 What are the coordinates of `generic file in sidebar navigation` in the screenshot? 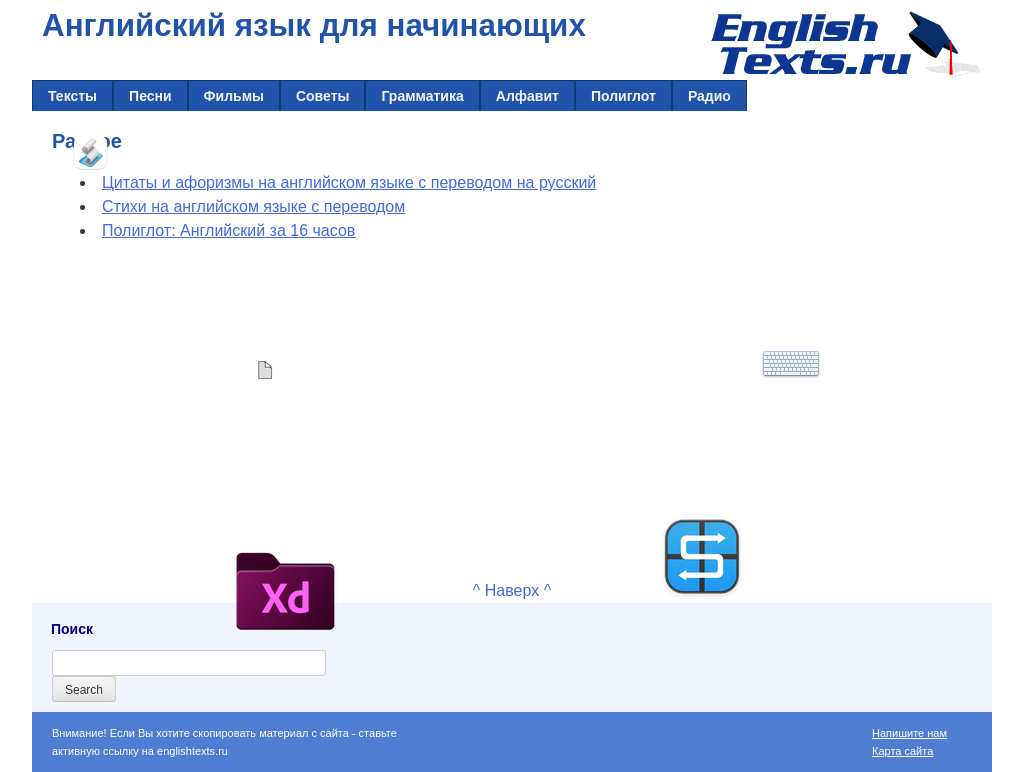 It's located at (265, 370).